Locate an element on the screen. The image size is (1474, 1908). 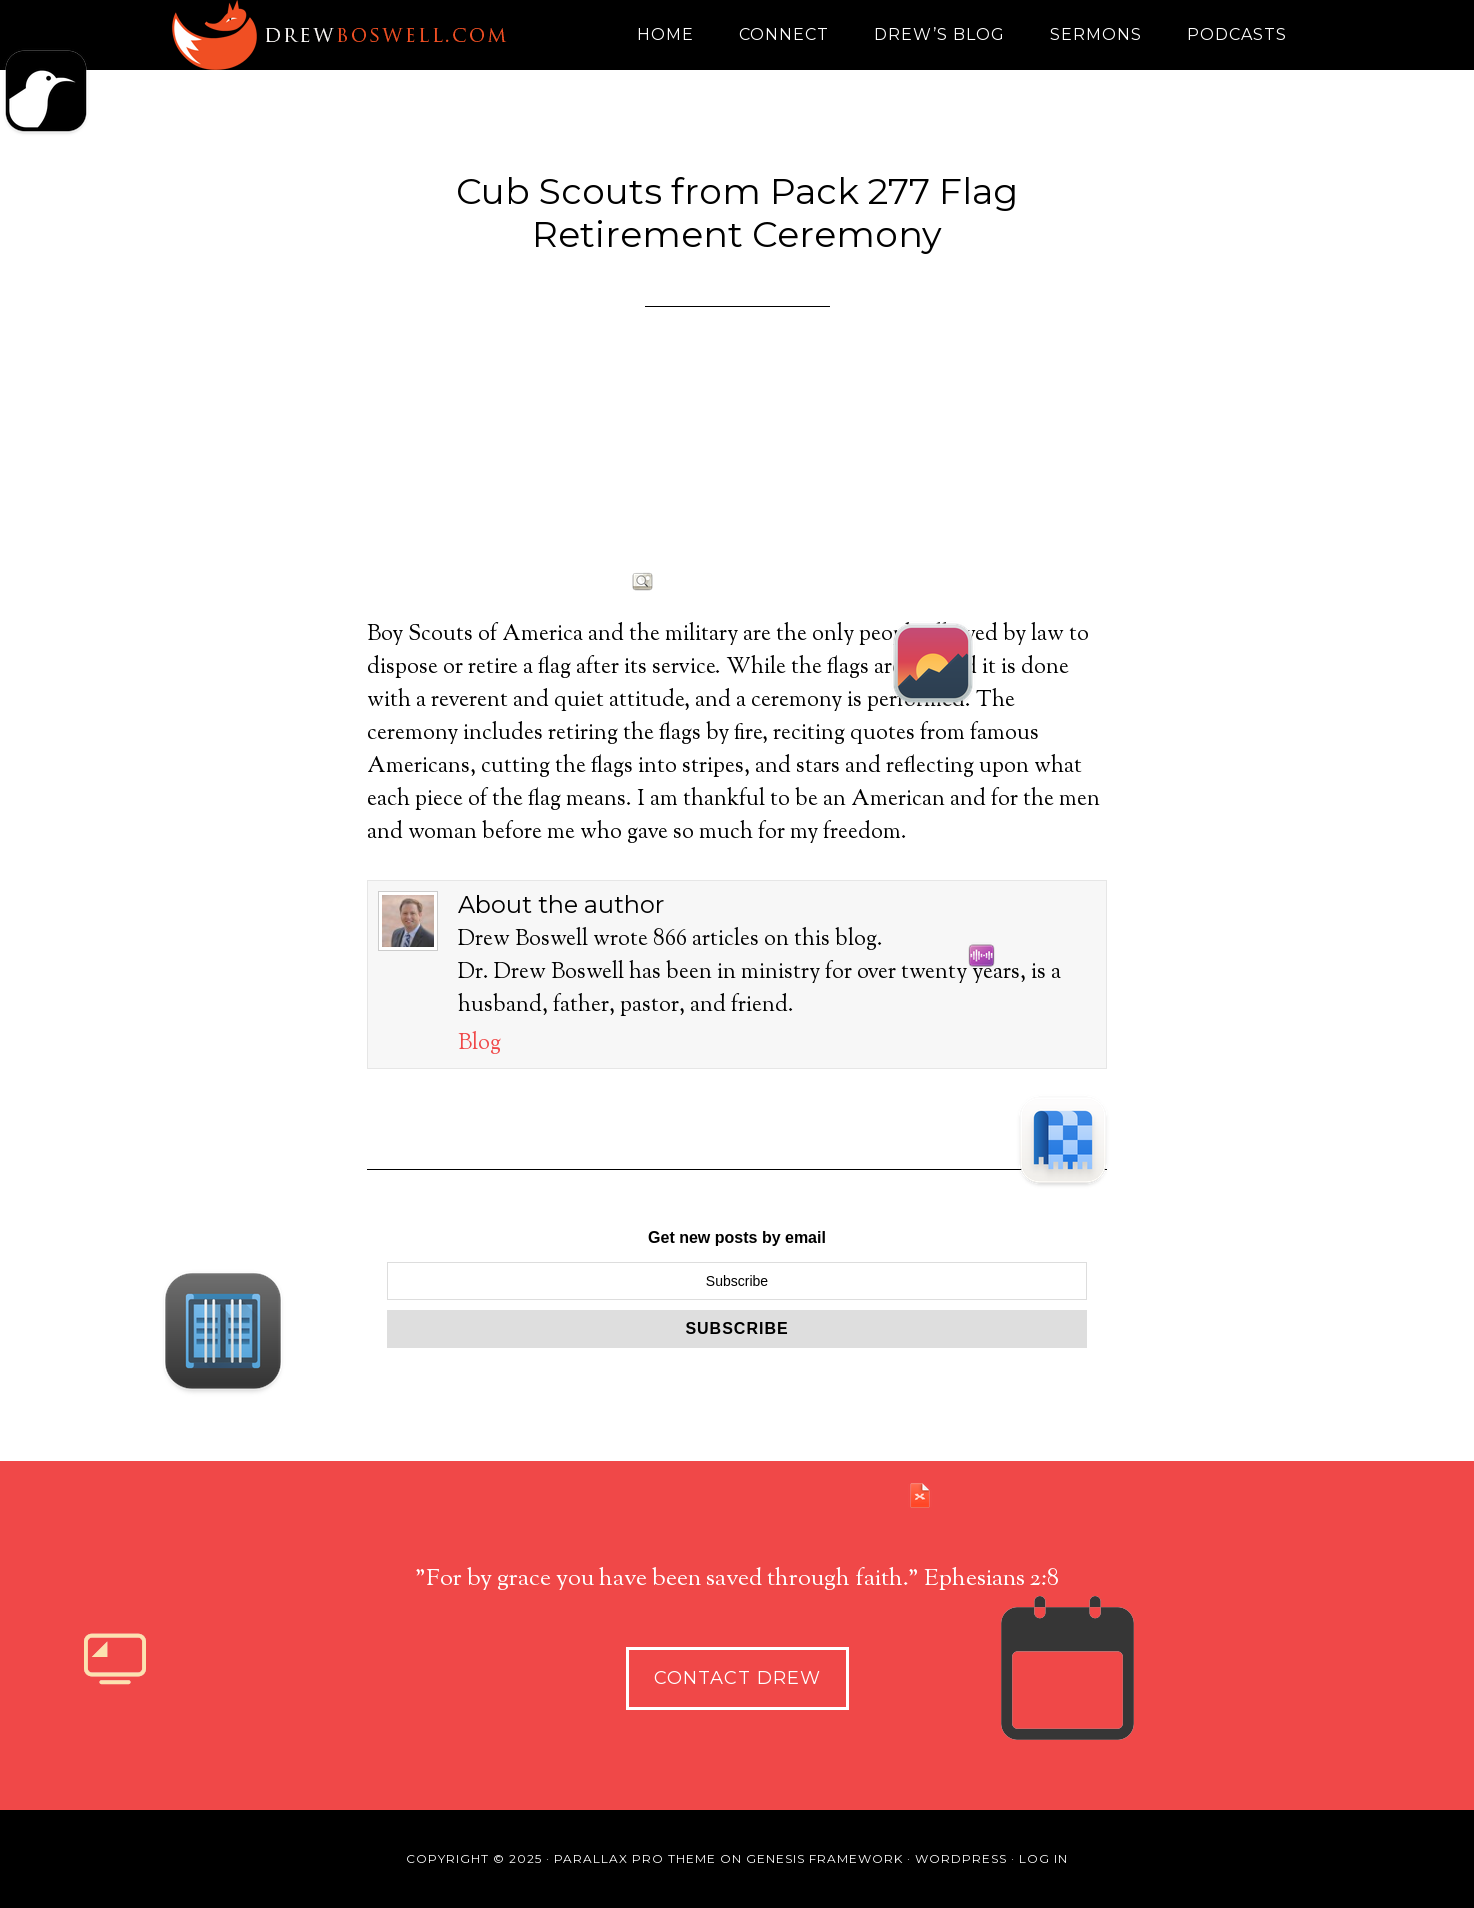
open an xmind mind mapping file is located at coordinates (920, 1496).